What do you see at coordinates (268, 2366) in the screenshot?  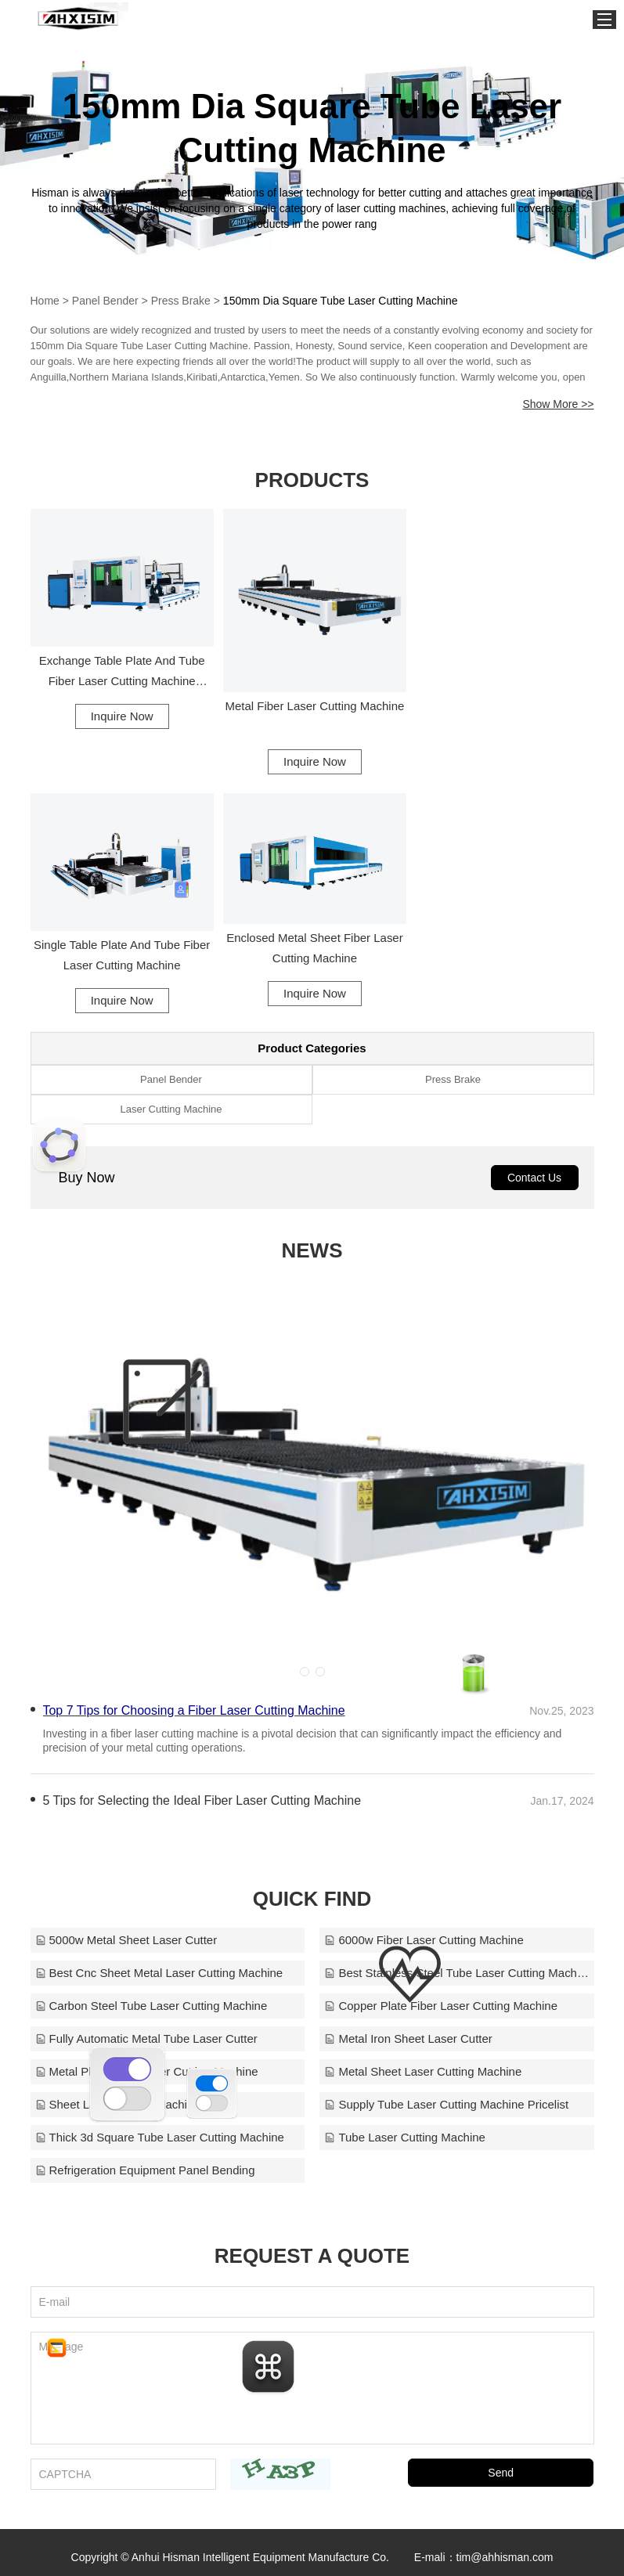 I see `open keyboard settings and preferences` at bounding box center [268, 2366].